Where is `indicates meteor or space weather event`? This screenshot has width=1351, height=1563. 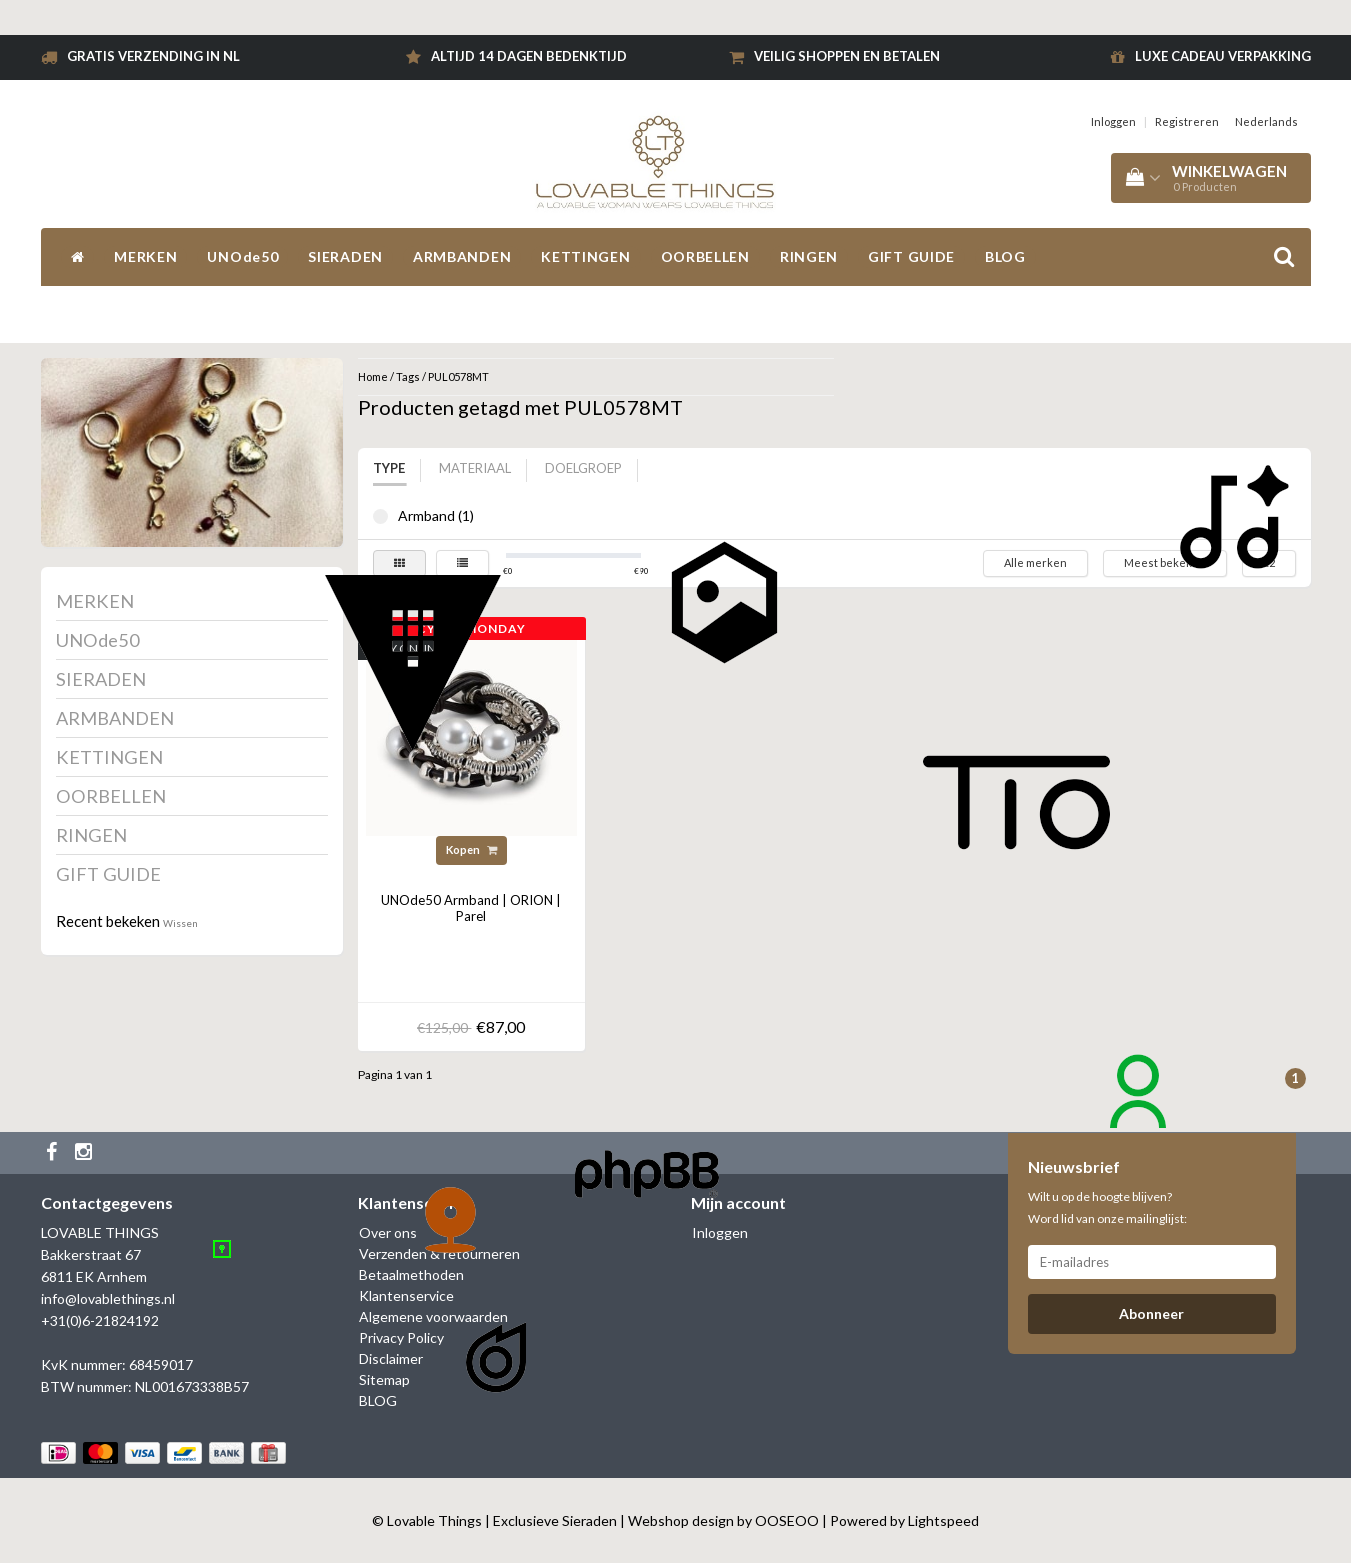 indicates meteor or space weather event is located at coordinates (496, 1359).